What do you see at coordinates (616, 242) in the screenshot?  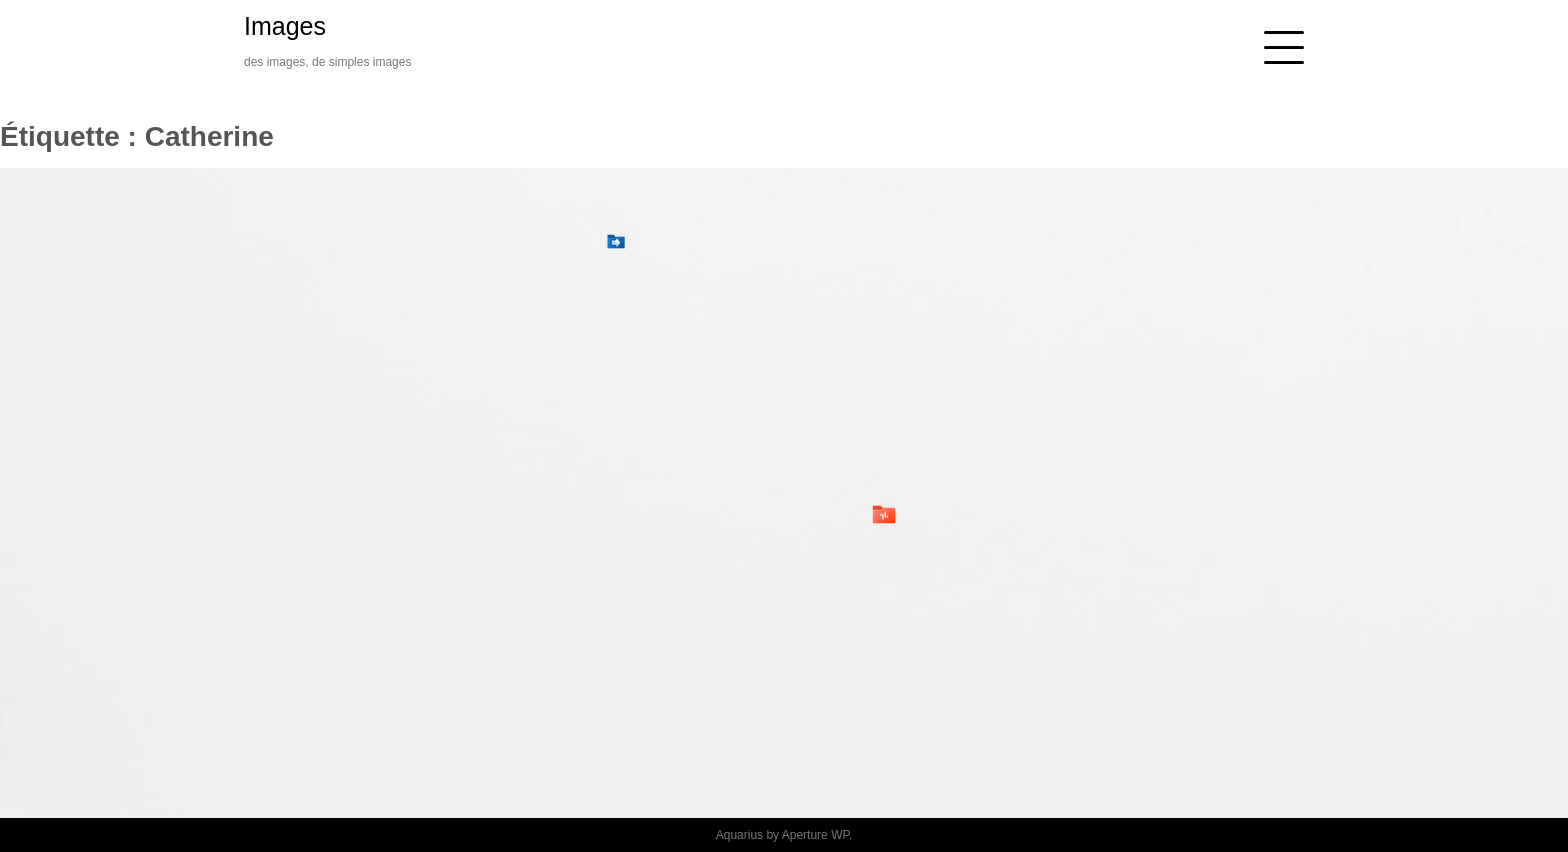 I see `open microsoft yammer files folder` at bounding box center [616, 242].